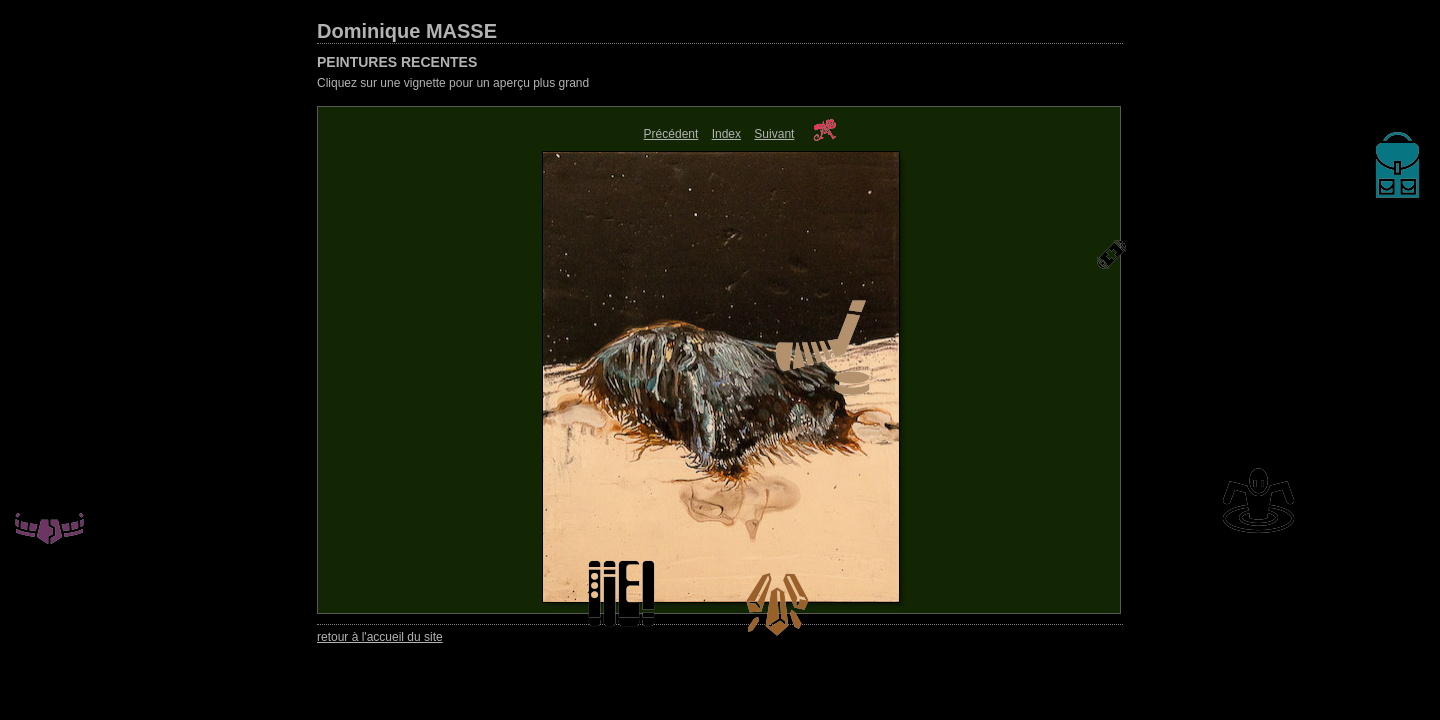 The width and height of the screenshot is (1440, 720). I want to click on use a health potion or healing item, so click(1111, 254).